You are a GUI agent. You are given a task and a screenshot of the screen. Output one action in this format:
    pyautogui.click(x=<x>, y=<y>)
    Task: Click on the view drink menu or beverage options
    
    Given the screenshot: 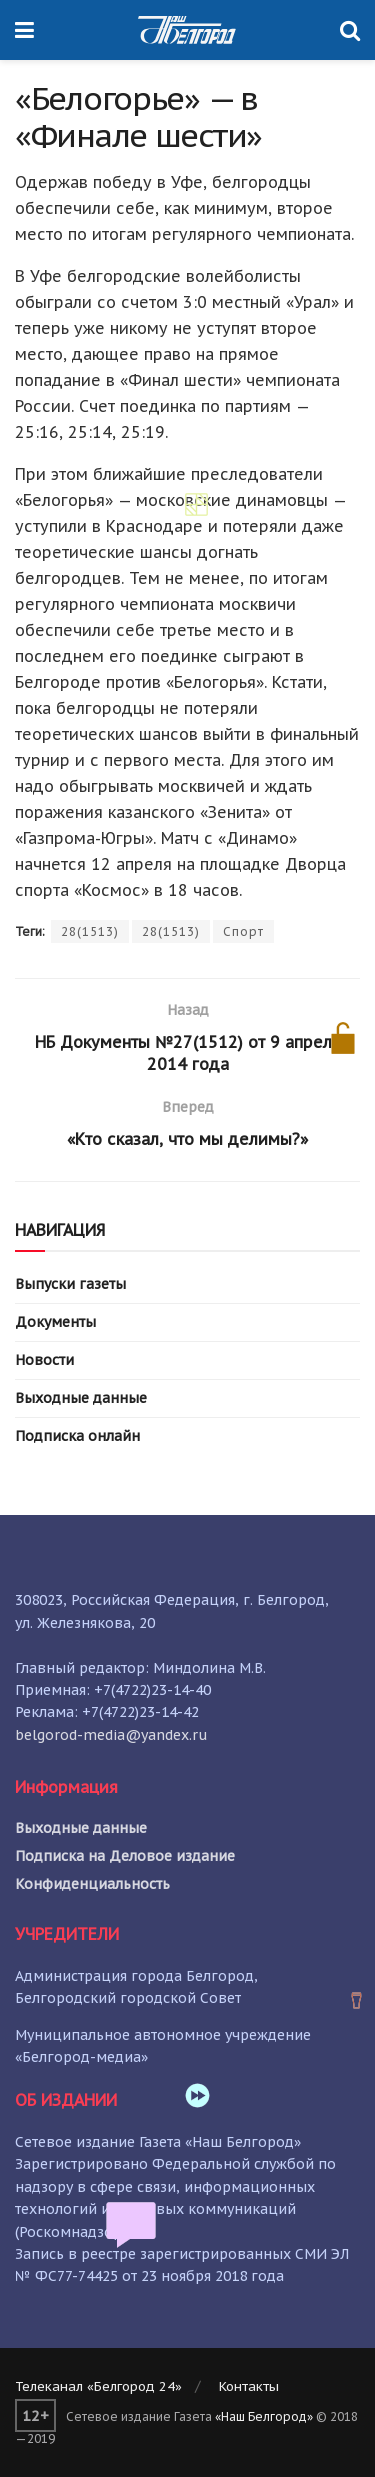 What is the action you would take?
    pyautogui.click(x=356, y=2000)
    